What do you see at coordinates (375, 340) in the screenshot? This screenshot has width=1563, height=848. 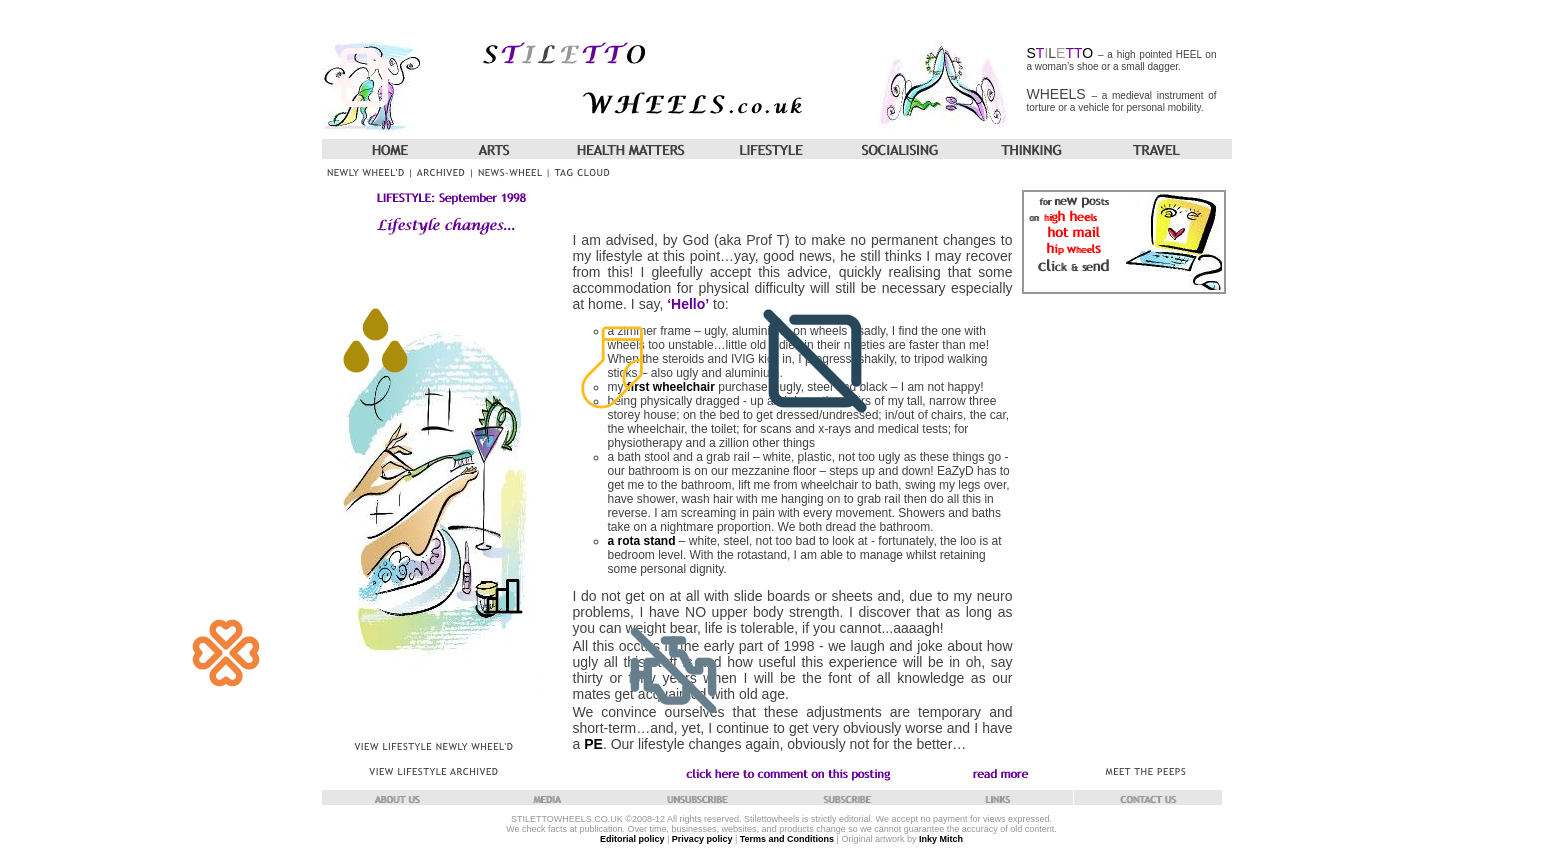 I see `adjust humidity or moisture settings` at bounding box center [375, 340].